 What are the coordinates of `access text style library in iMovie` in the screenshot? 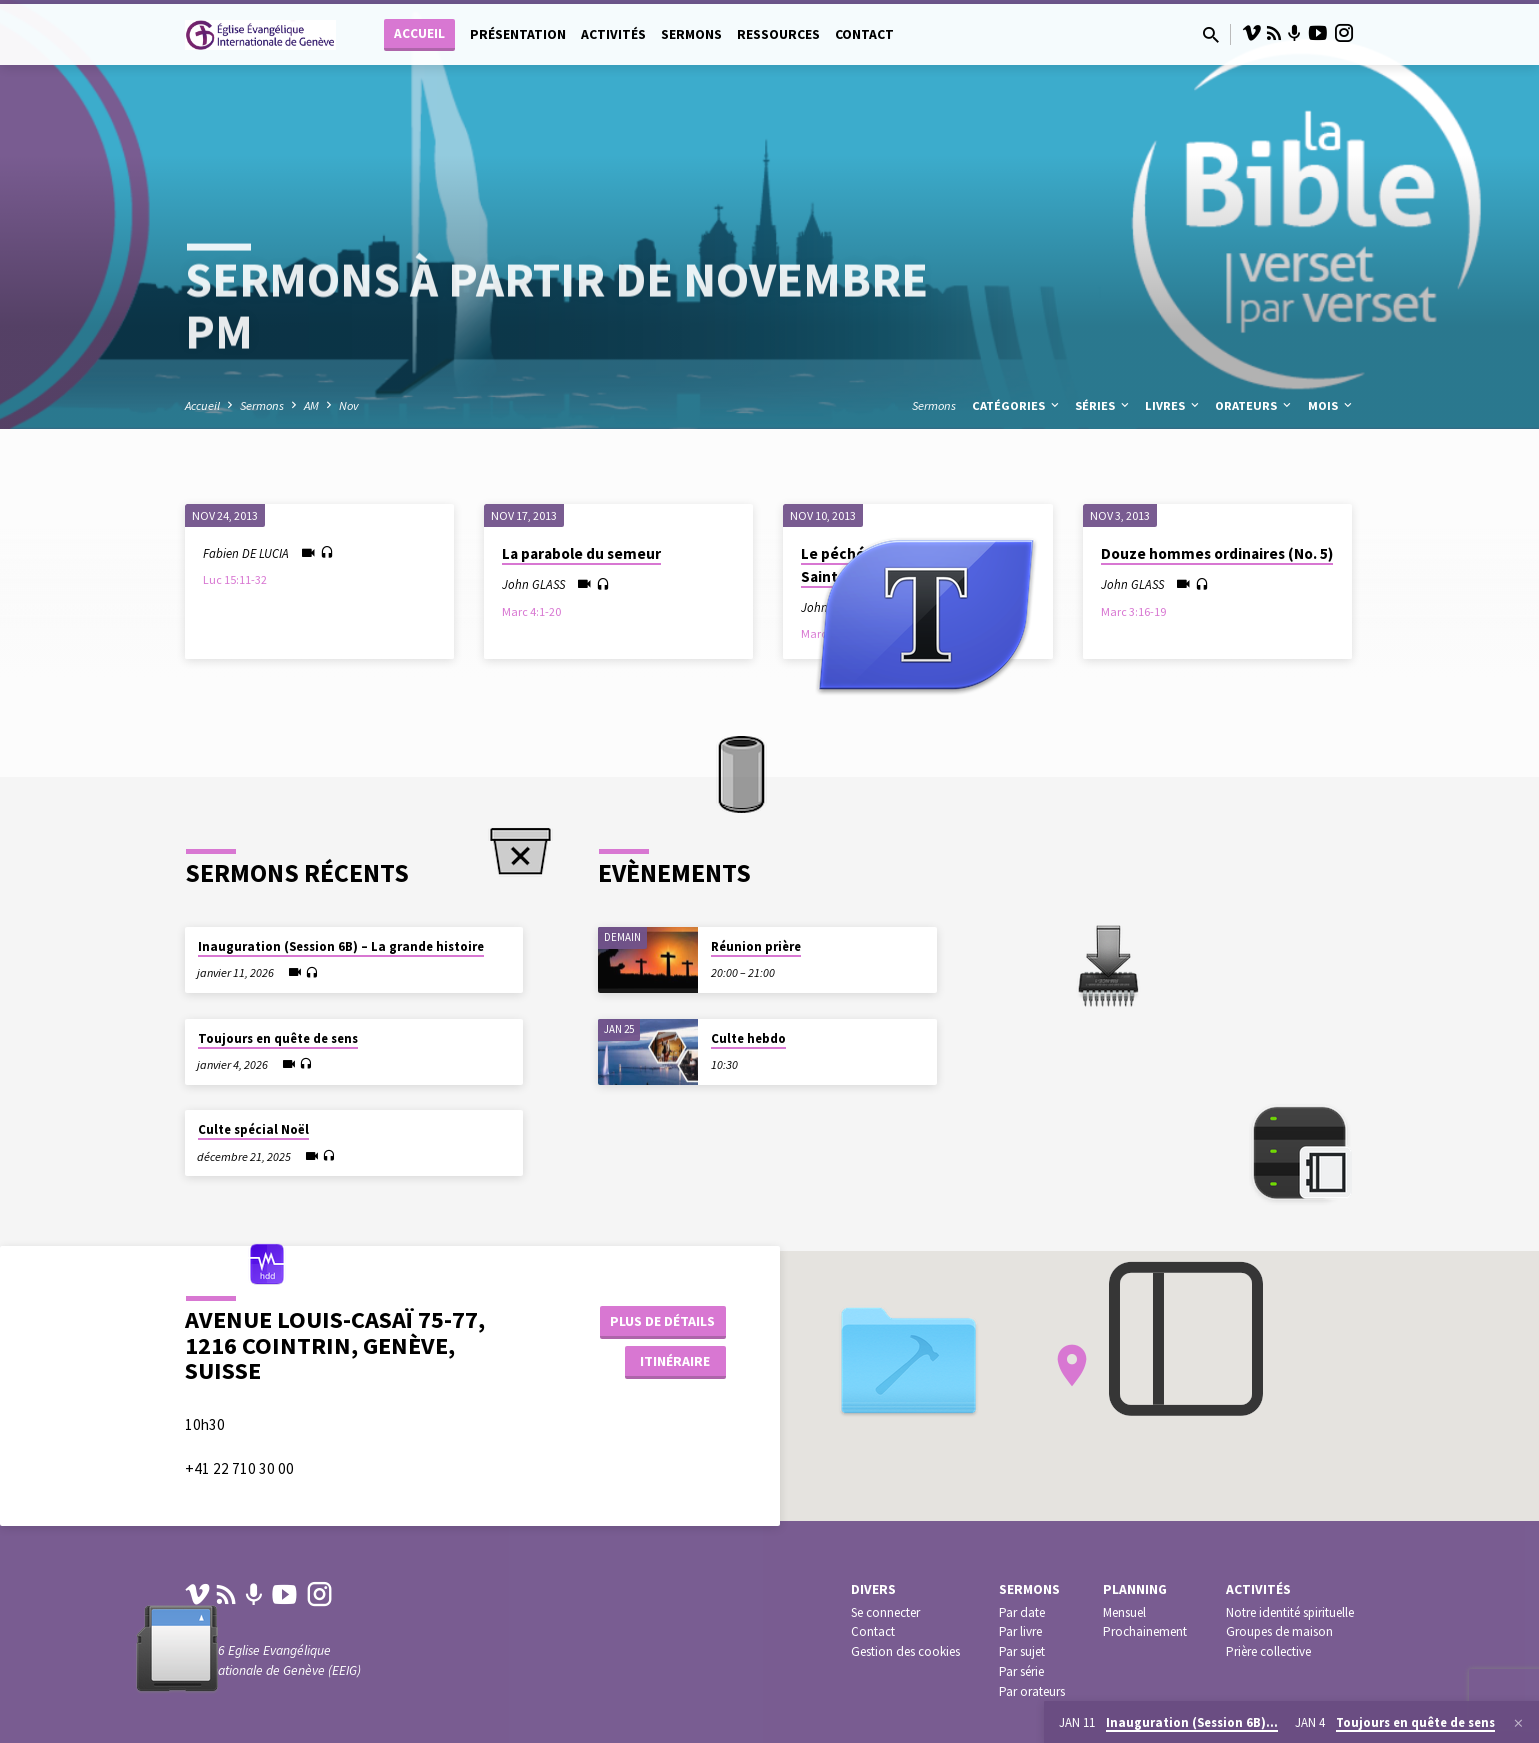 It's located at (926, 614).